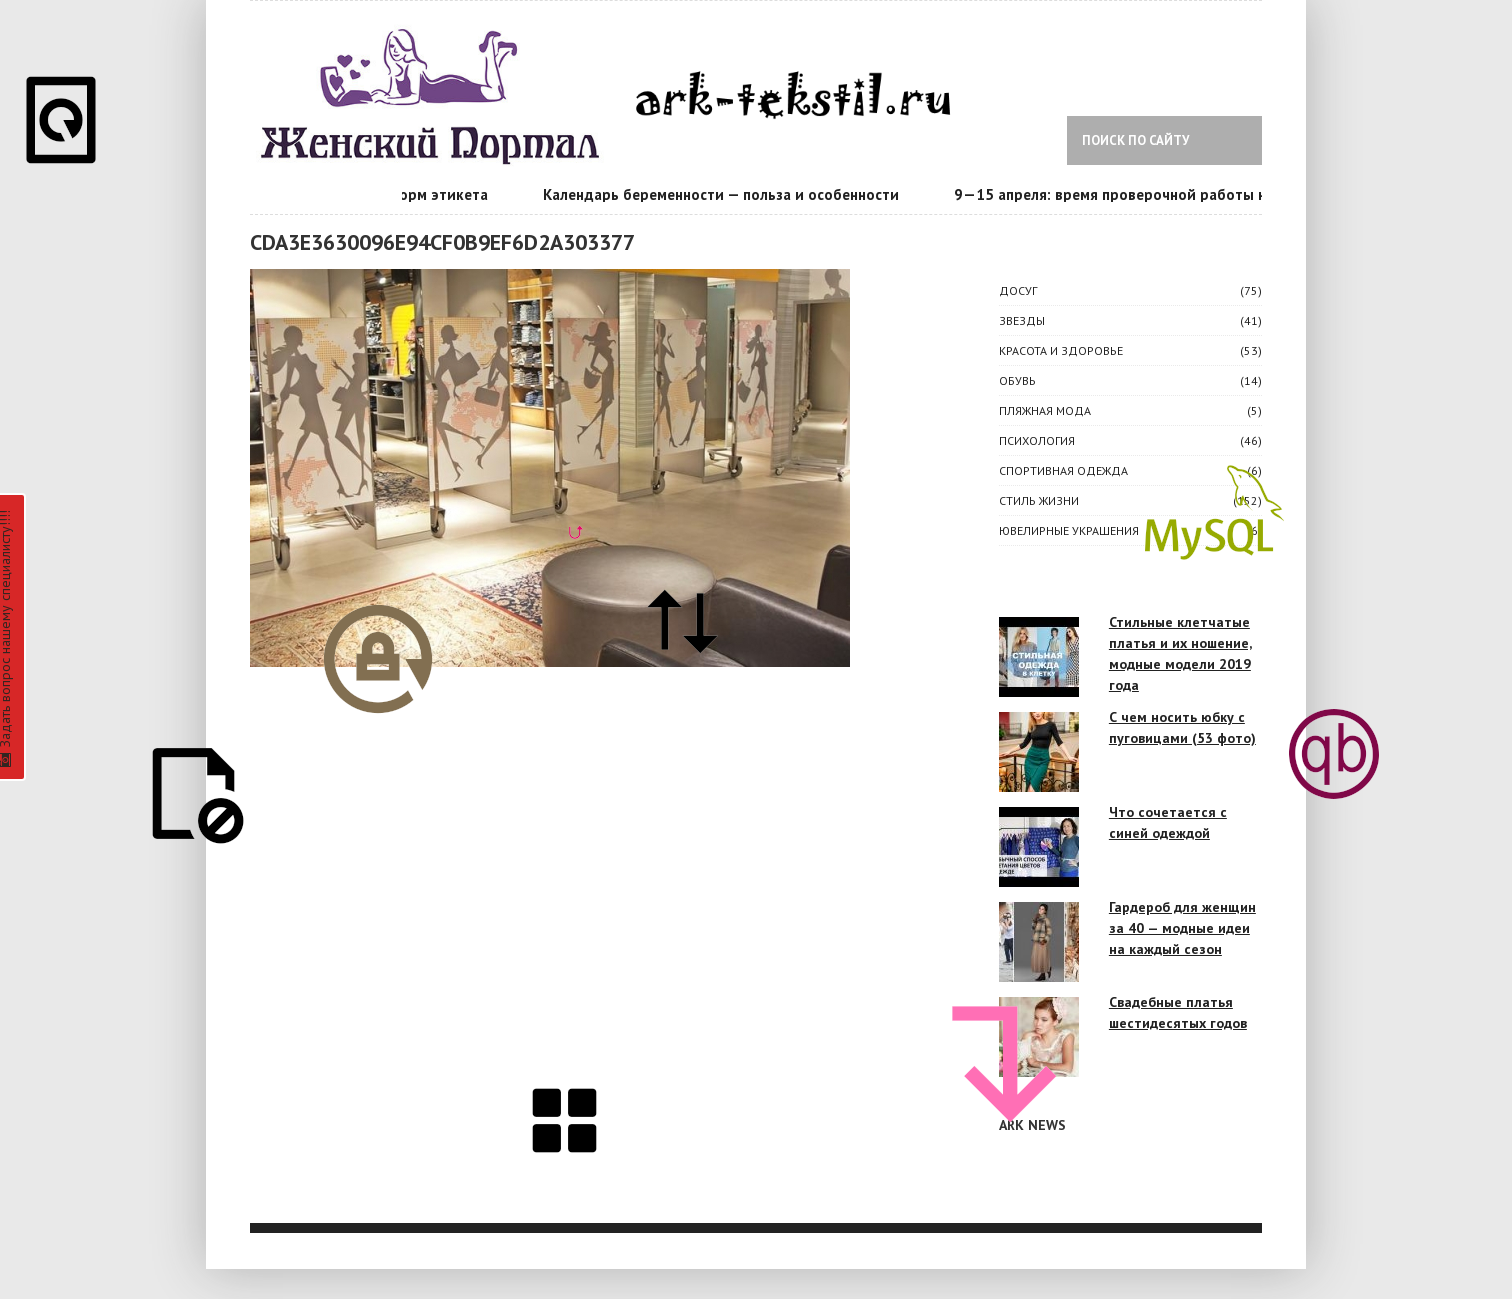  What do you see at coordinates (682, 621) in the screenshot?
I see `sort items in ascending or descending order` at bounding box center [682, 621].